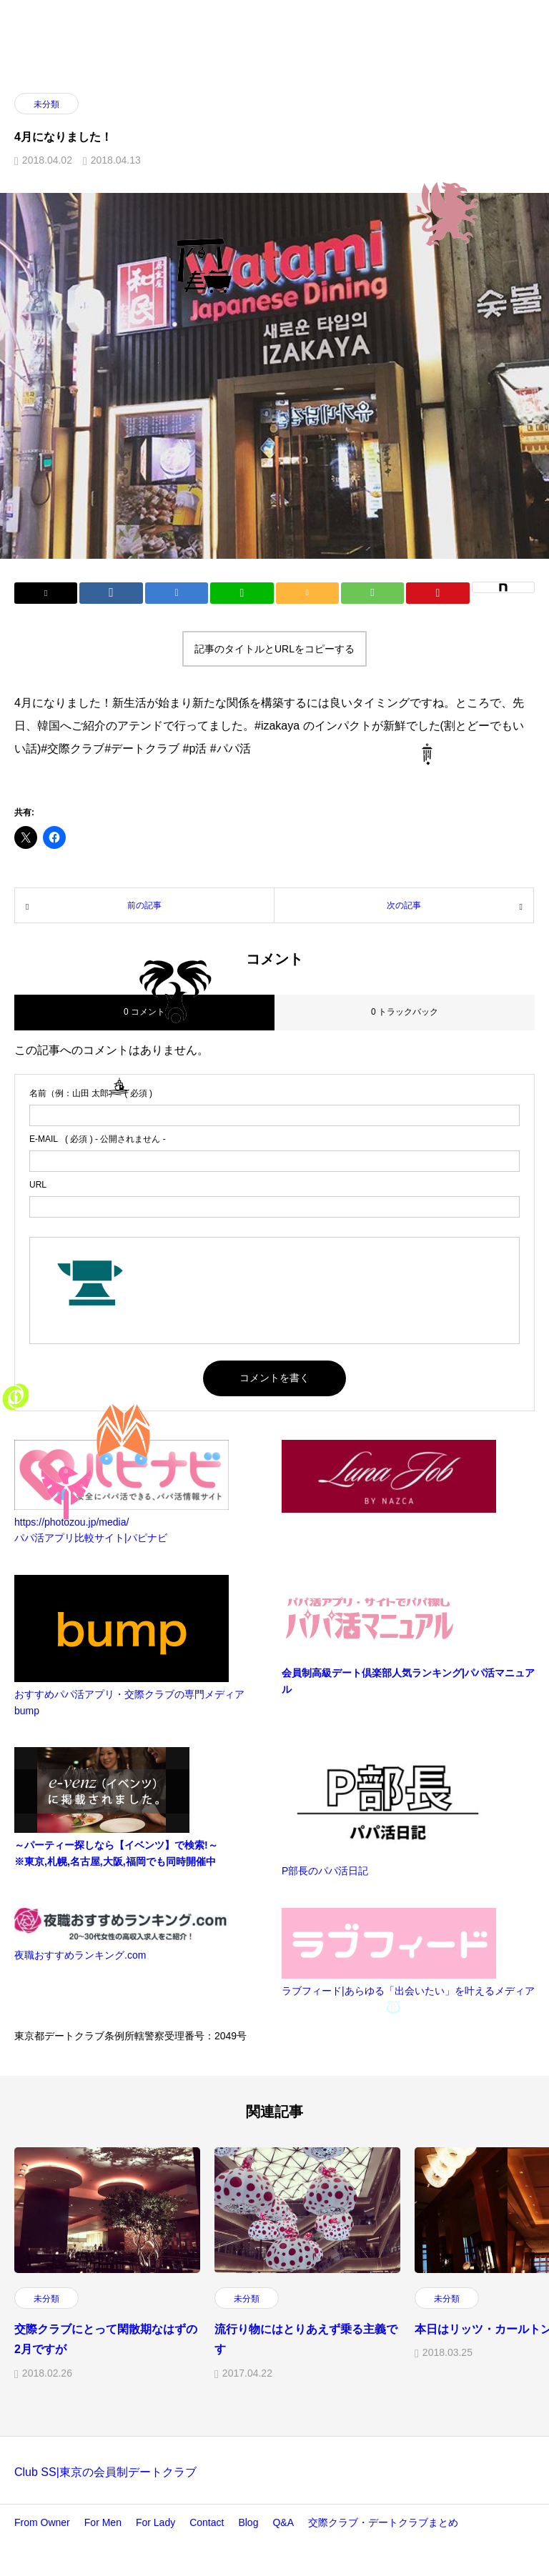 Image resolution: width=549 pixels, height=2576 pixels. Describe the element at coordinates (123, 1431) in the screenshot. I see `play a fortune teller or paper folding game` at that location.